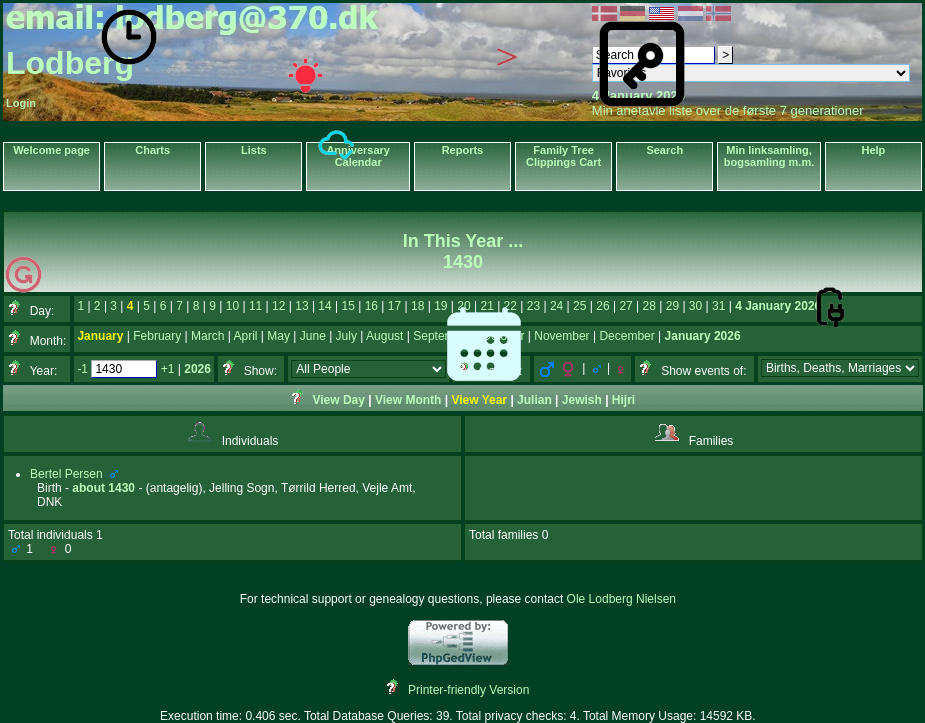 The width and height of the screenshot is (925, 723). What do you see at coordinates (507, 57) in the screenshot?
I see `navigate to the next item or page` at bounding box center [507, 57].